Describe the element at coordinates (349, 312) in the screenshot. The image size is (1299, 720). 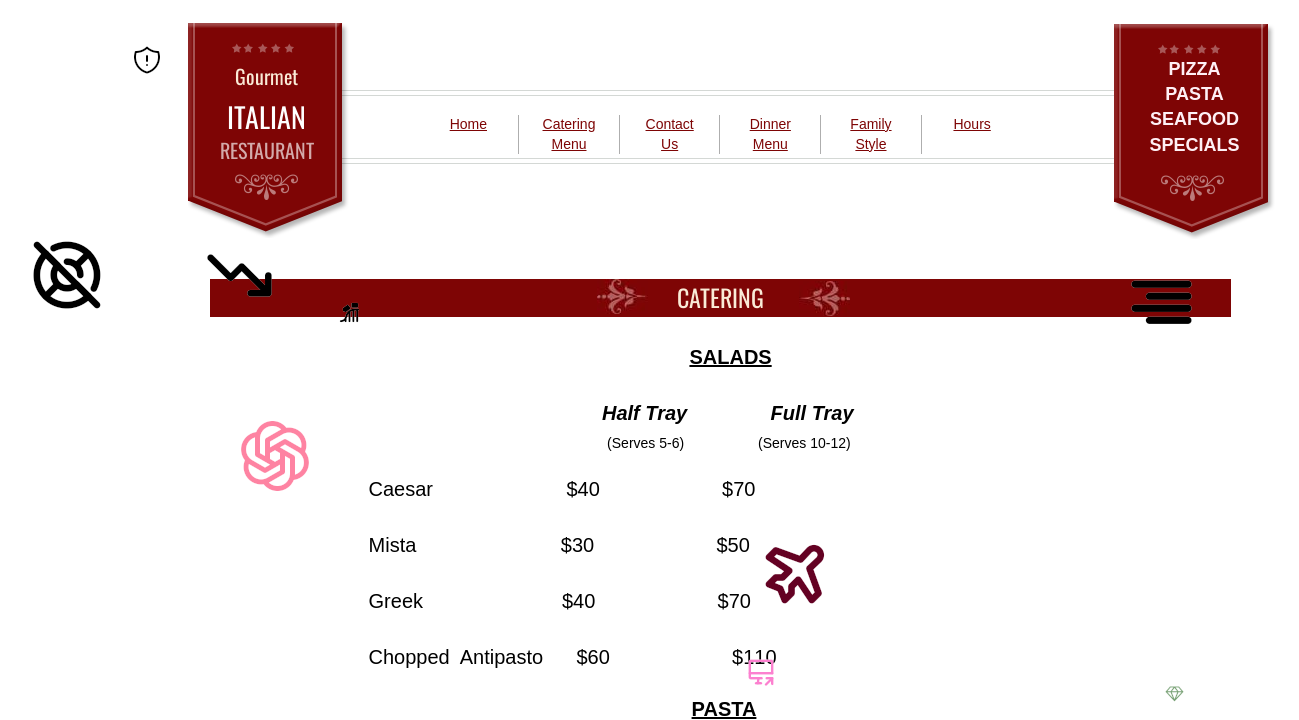
I see `access theme park or amusement park information` at that location.